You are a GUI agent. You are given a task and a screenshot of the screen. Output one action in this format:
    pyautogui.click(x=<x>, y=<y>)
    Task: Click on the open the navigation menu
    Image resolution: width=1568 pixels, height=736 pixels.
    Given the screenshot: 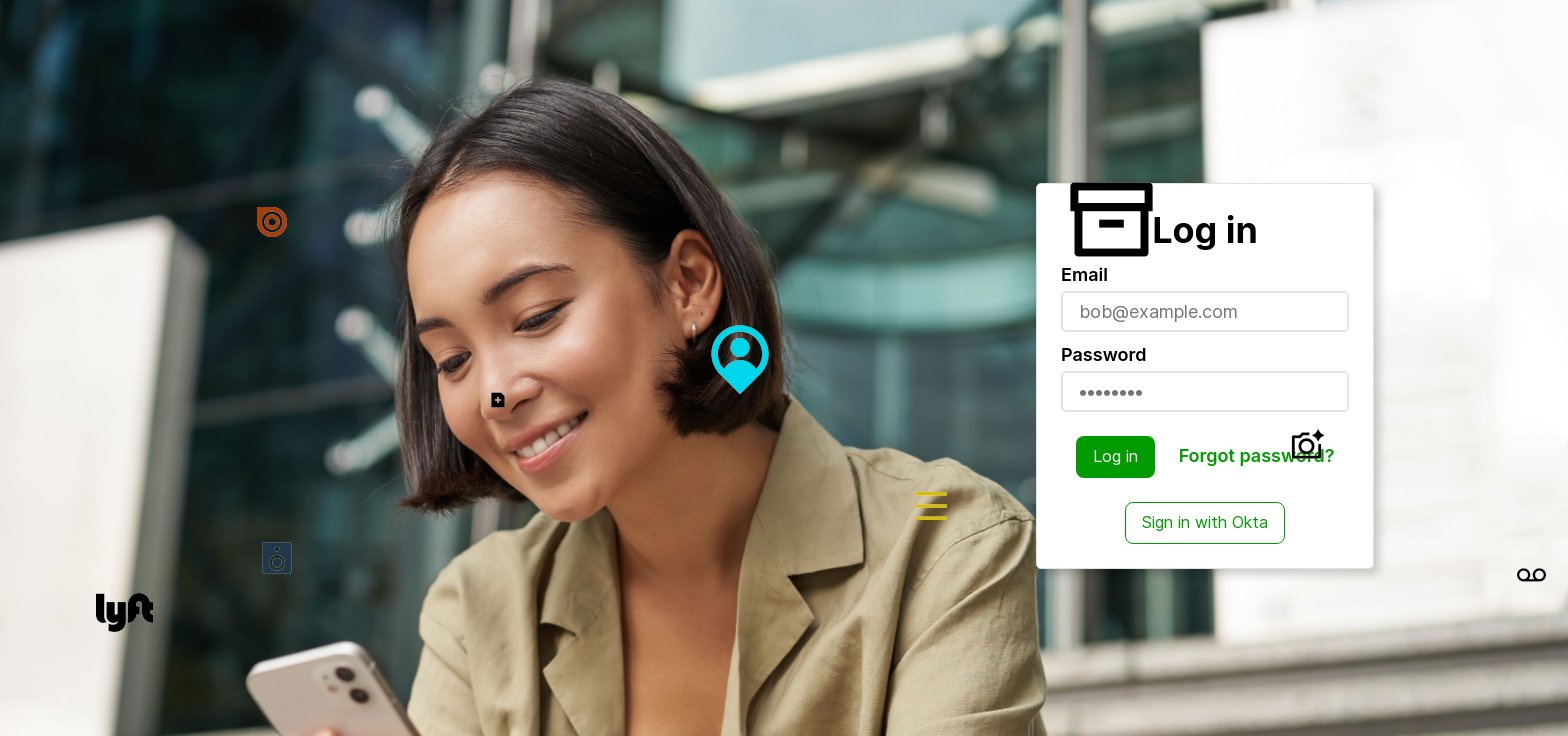 What is the action you would take?
    pyautogui.click(x=931, y=506)
    